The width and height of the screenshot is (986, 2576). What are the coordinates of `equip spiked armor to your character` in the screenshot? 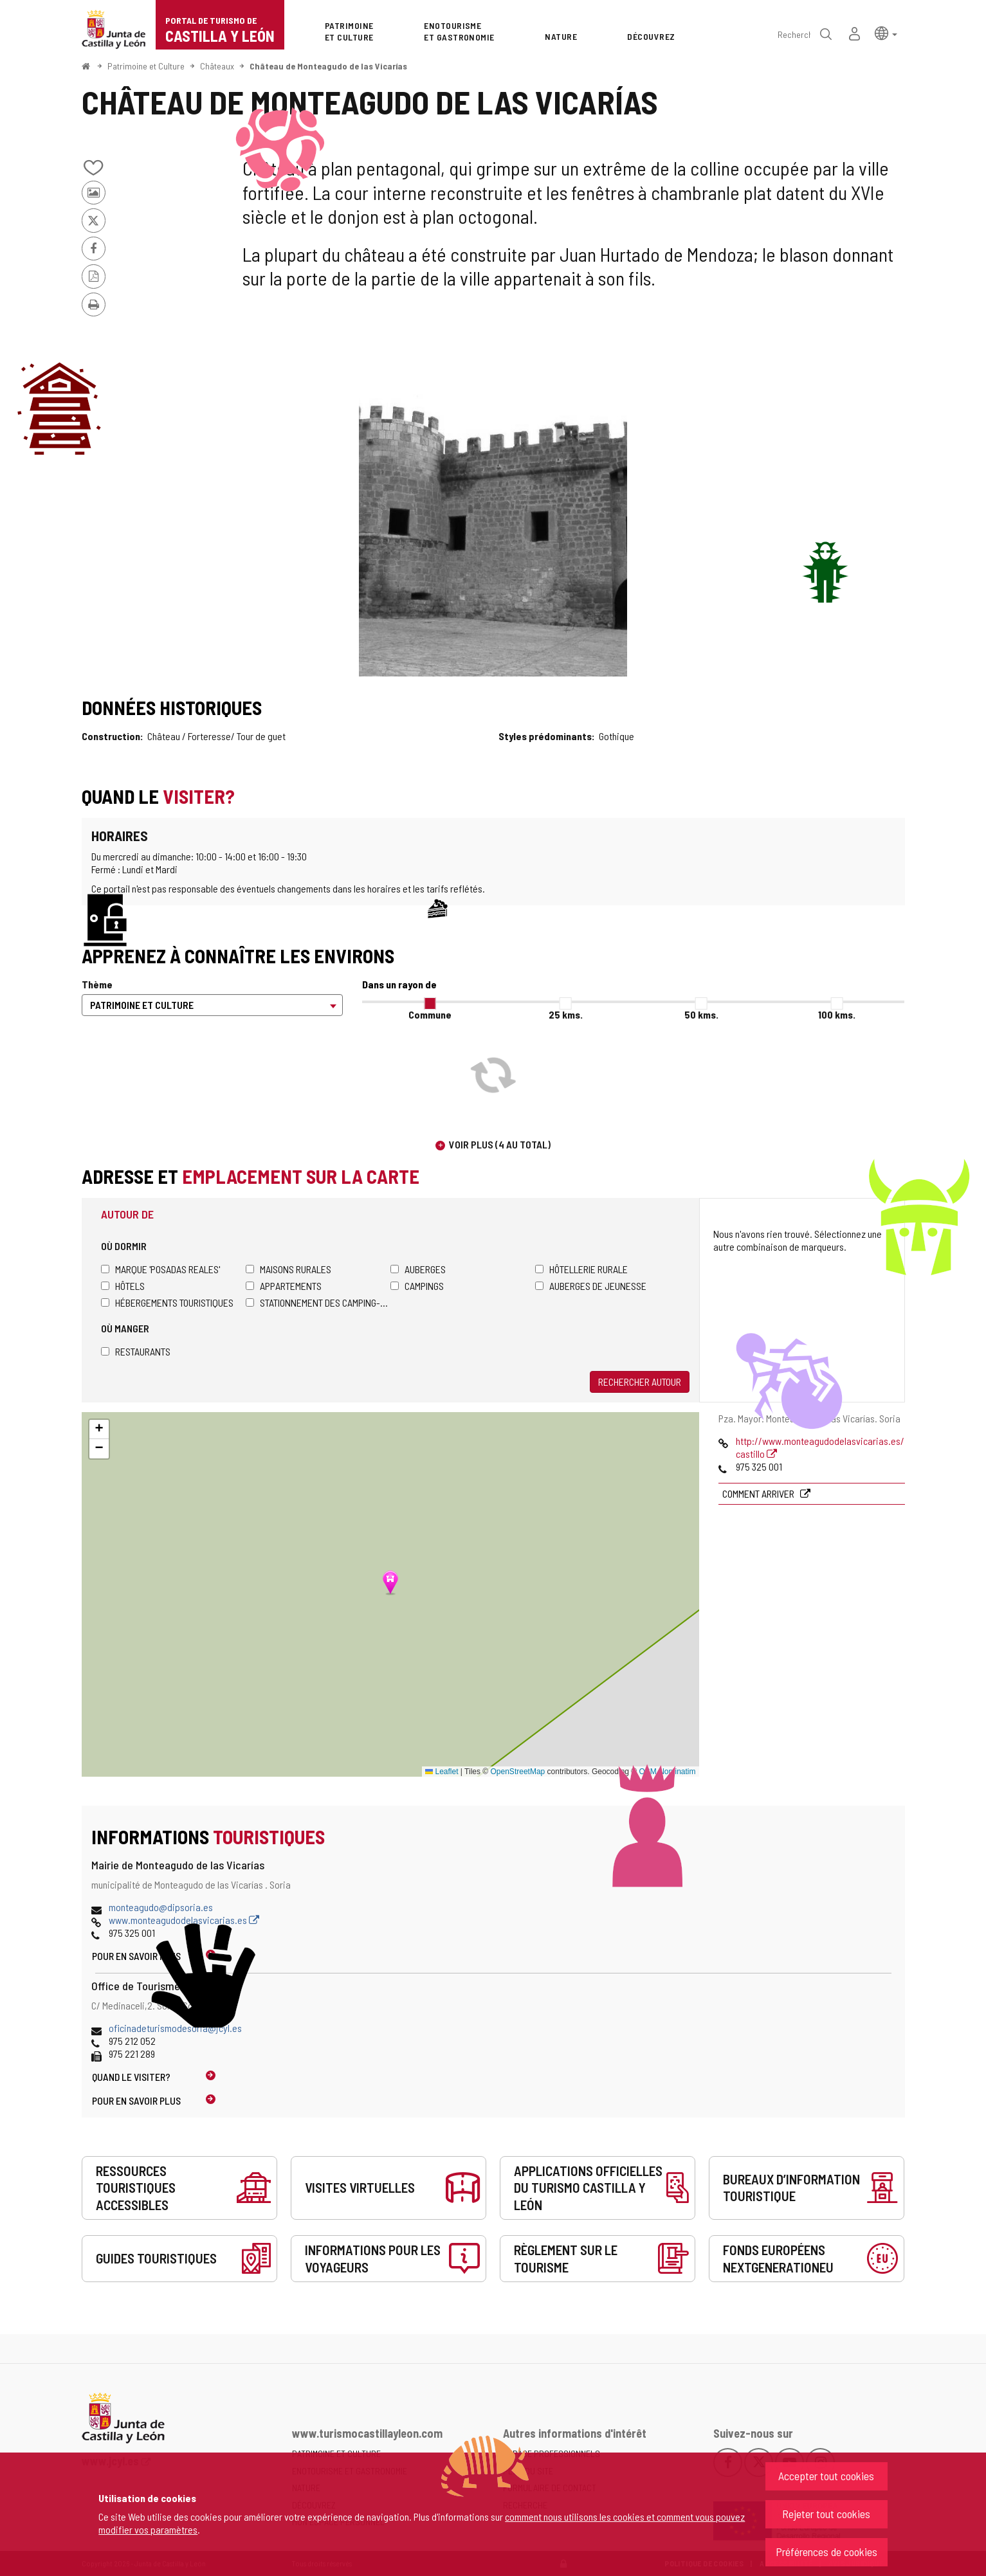 It's located at (825, 572).